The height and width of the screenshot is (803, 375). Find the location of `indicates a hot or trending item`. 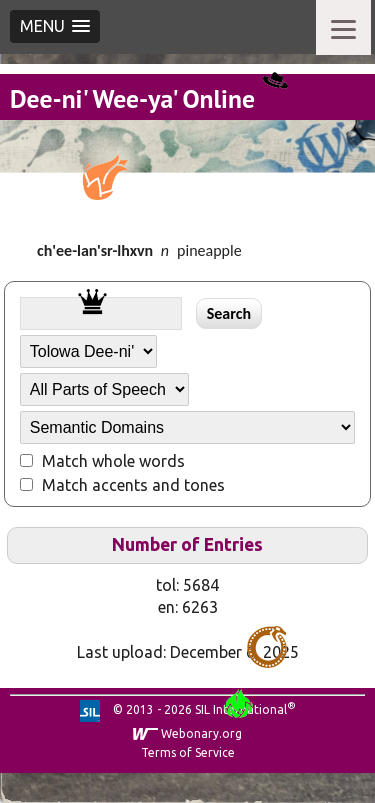

indicates a hot or trending item is located at coordinates (238, 703).